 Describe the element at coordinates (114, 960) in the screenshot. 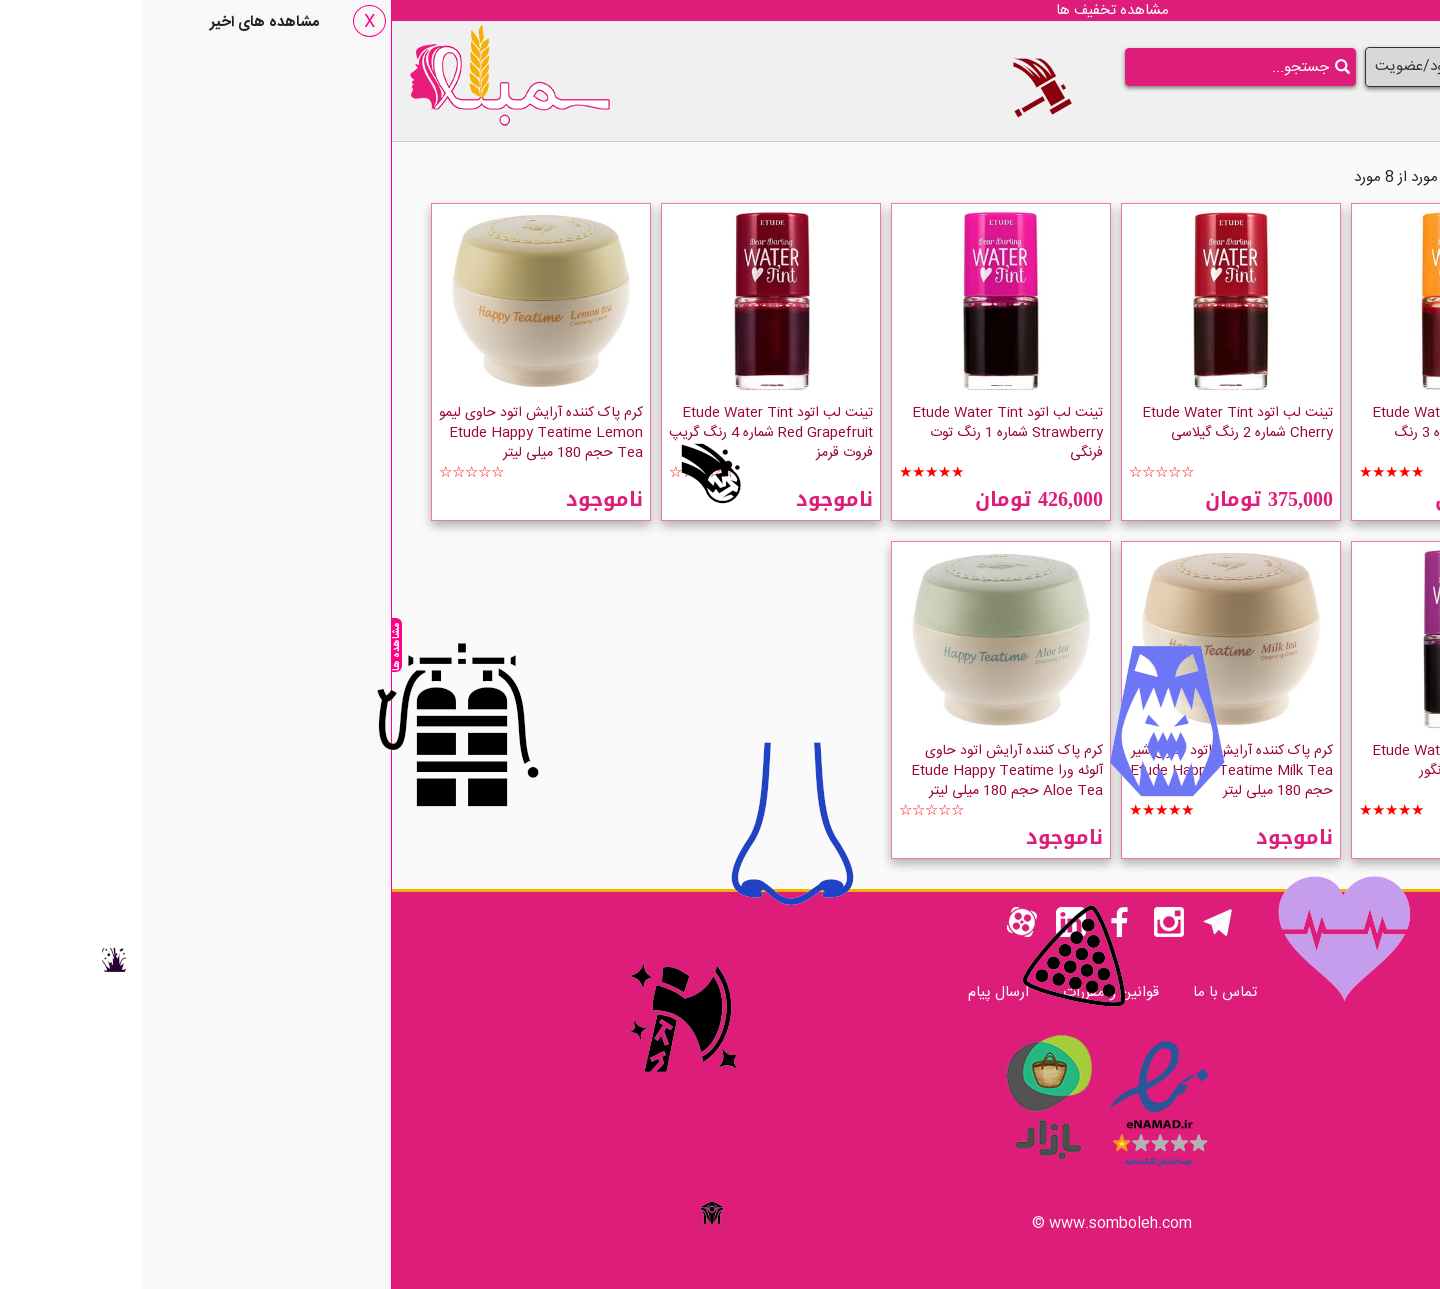

I see `indicates volcanic activity or eruption event` at that location.